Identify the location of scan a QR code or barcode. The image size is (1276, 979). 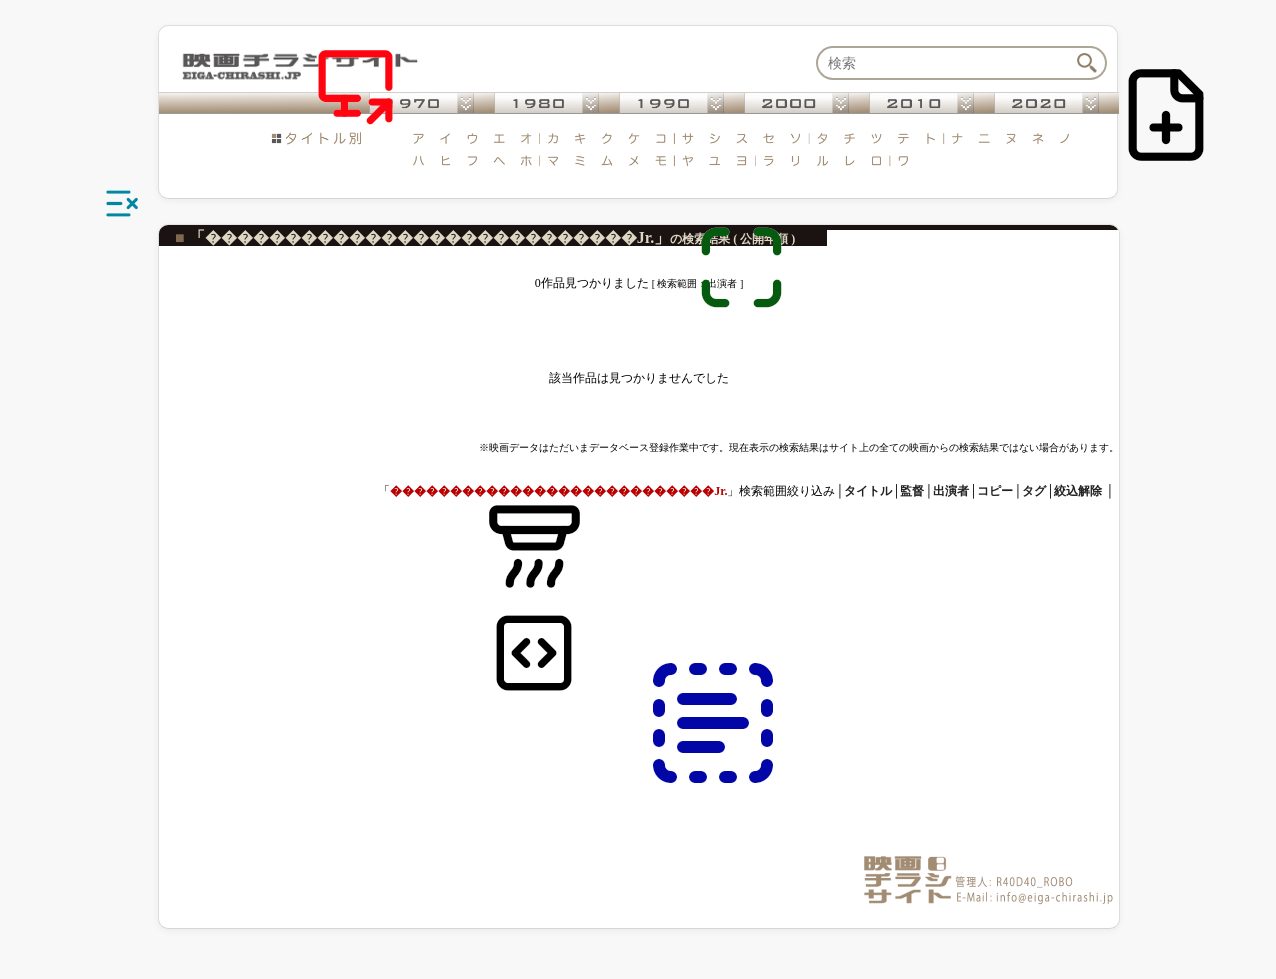
(741, 267).